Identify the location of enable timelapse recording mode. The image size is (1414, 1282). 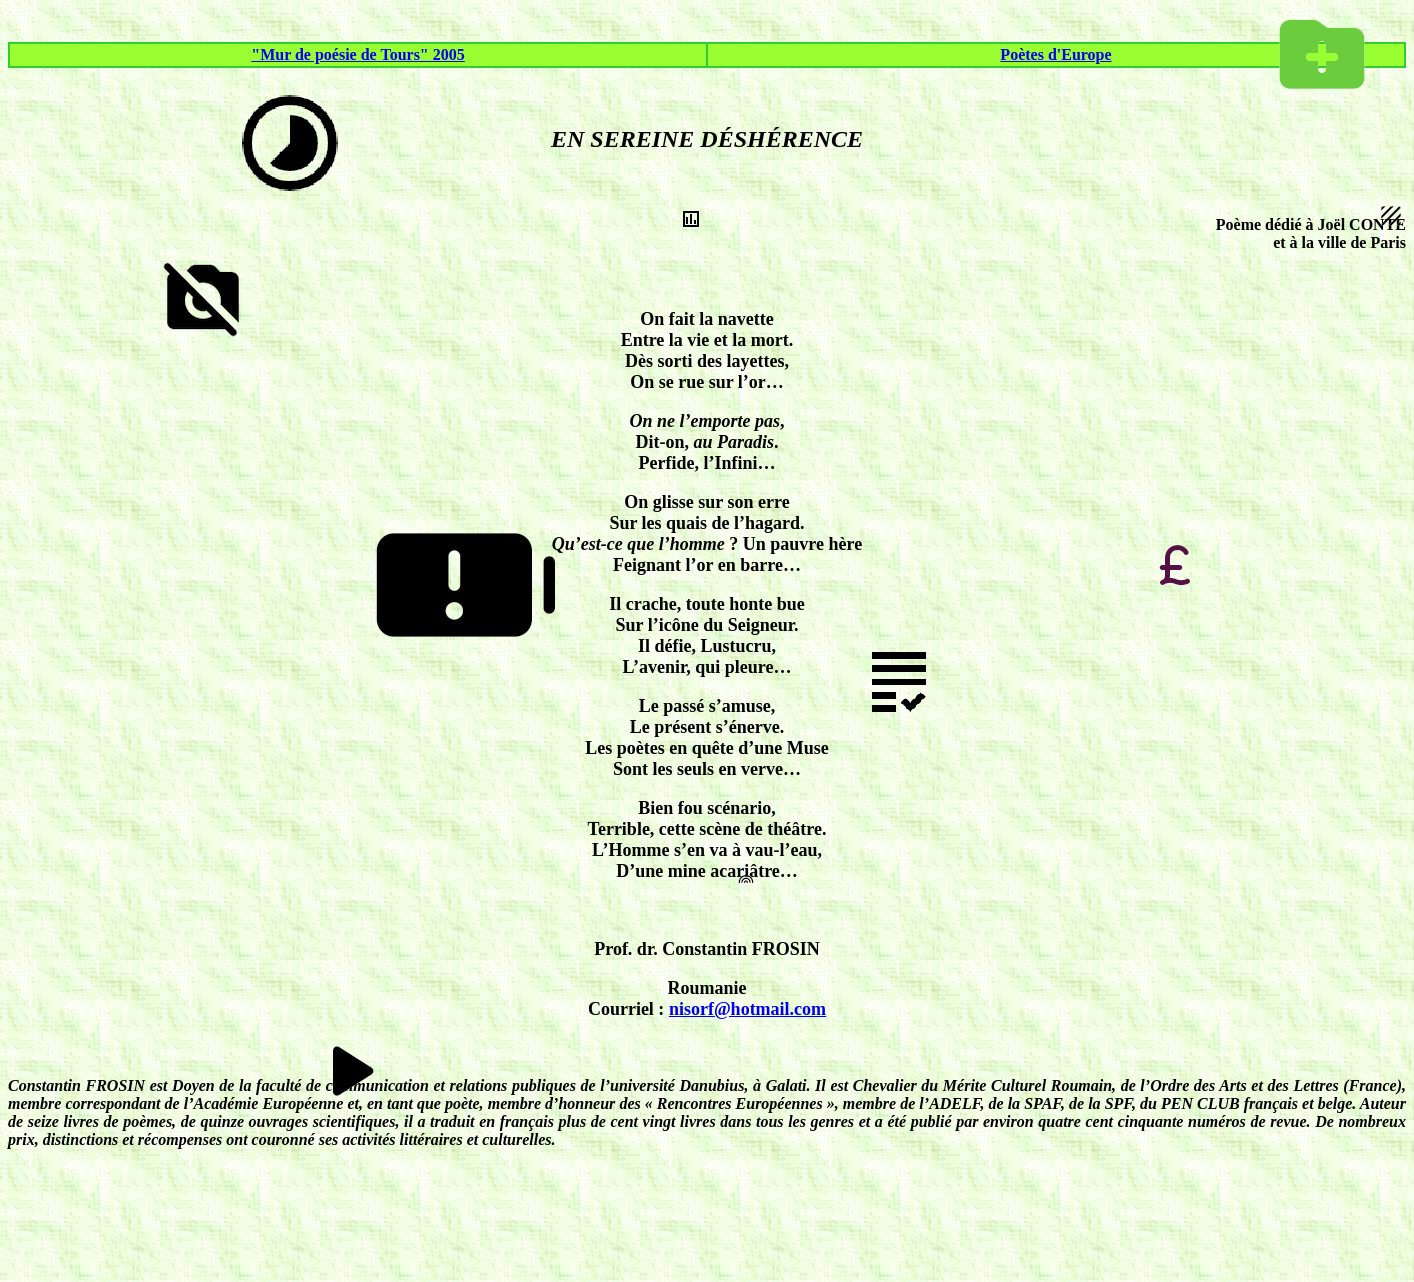
(290, 143).